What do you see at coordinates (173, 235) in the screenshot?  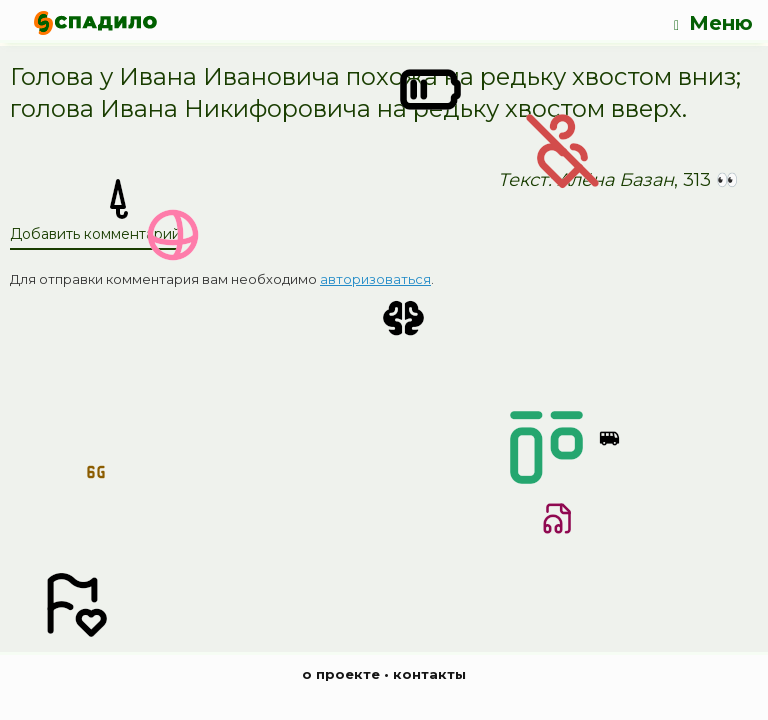 I see `access globe or world view` at bounding box center [173, 235].